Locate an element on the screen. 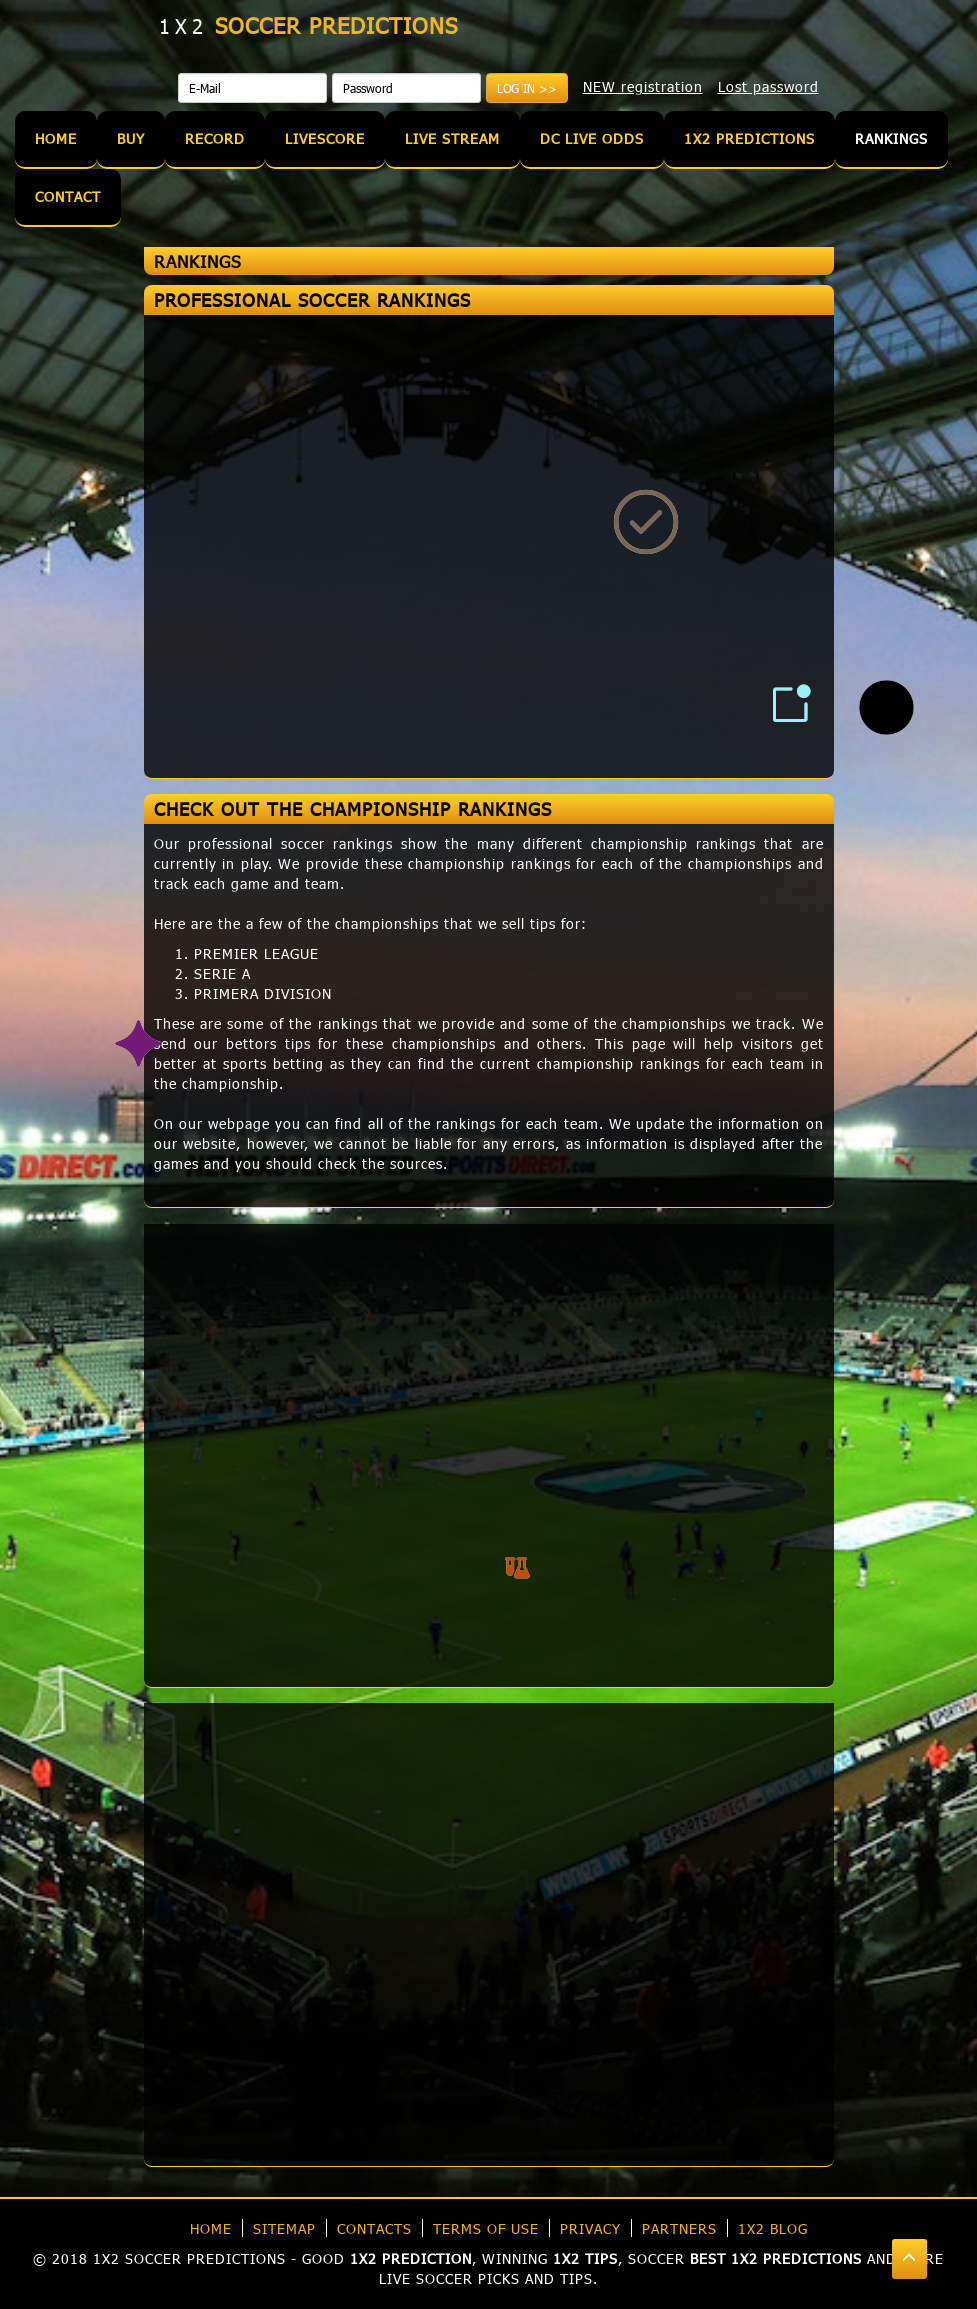 The image size is (977, 2309). indicates an unread notification or new item is located at coordinates (886, 707).